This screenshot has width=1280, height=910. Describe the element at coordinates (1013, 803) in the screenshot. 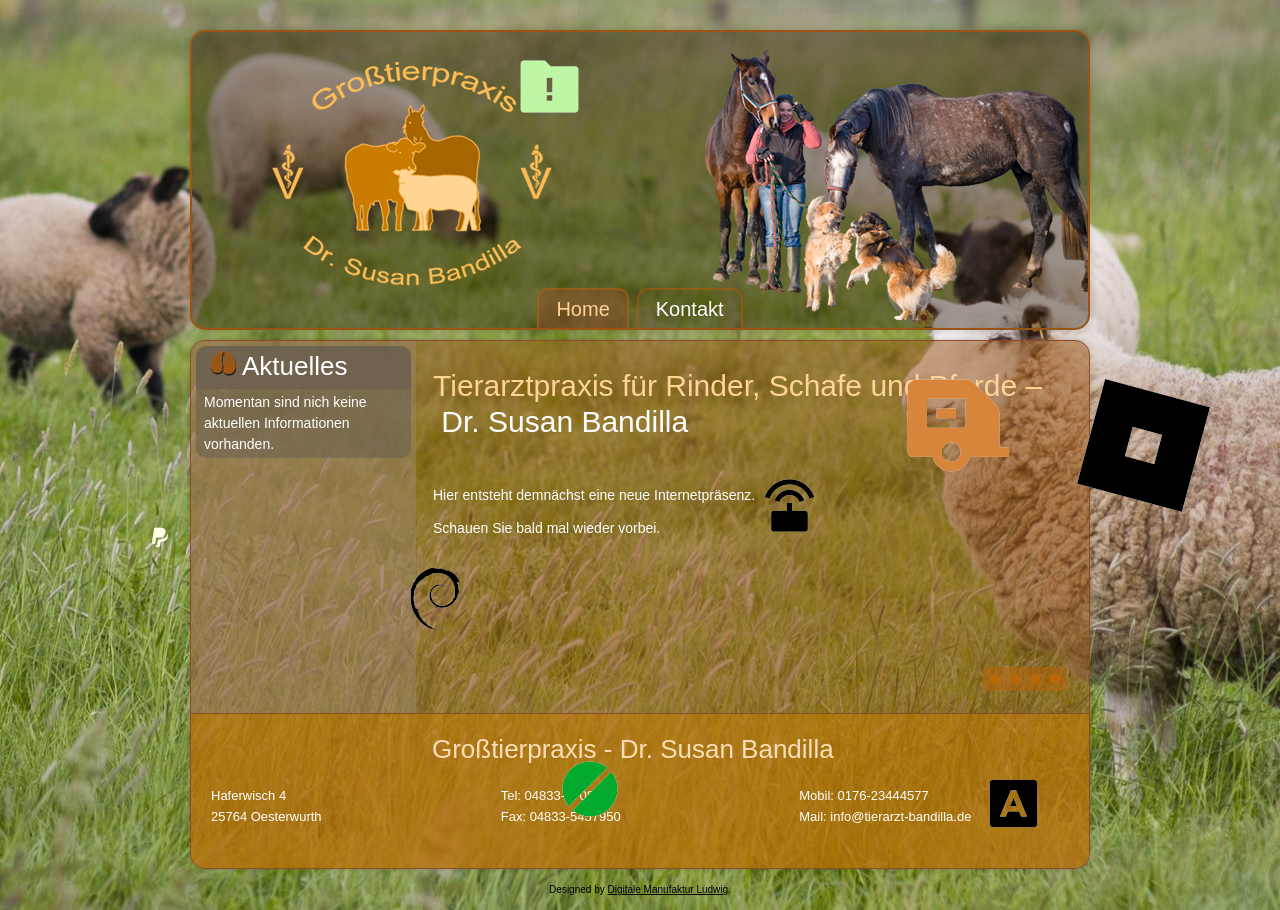

I see `switch input method or keyboard language` at that location.